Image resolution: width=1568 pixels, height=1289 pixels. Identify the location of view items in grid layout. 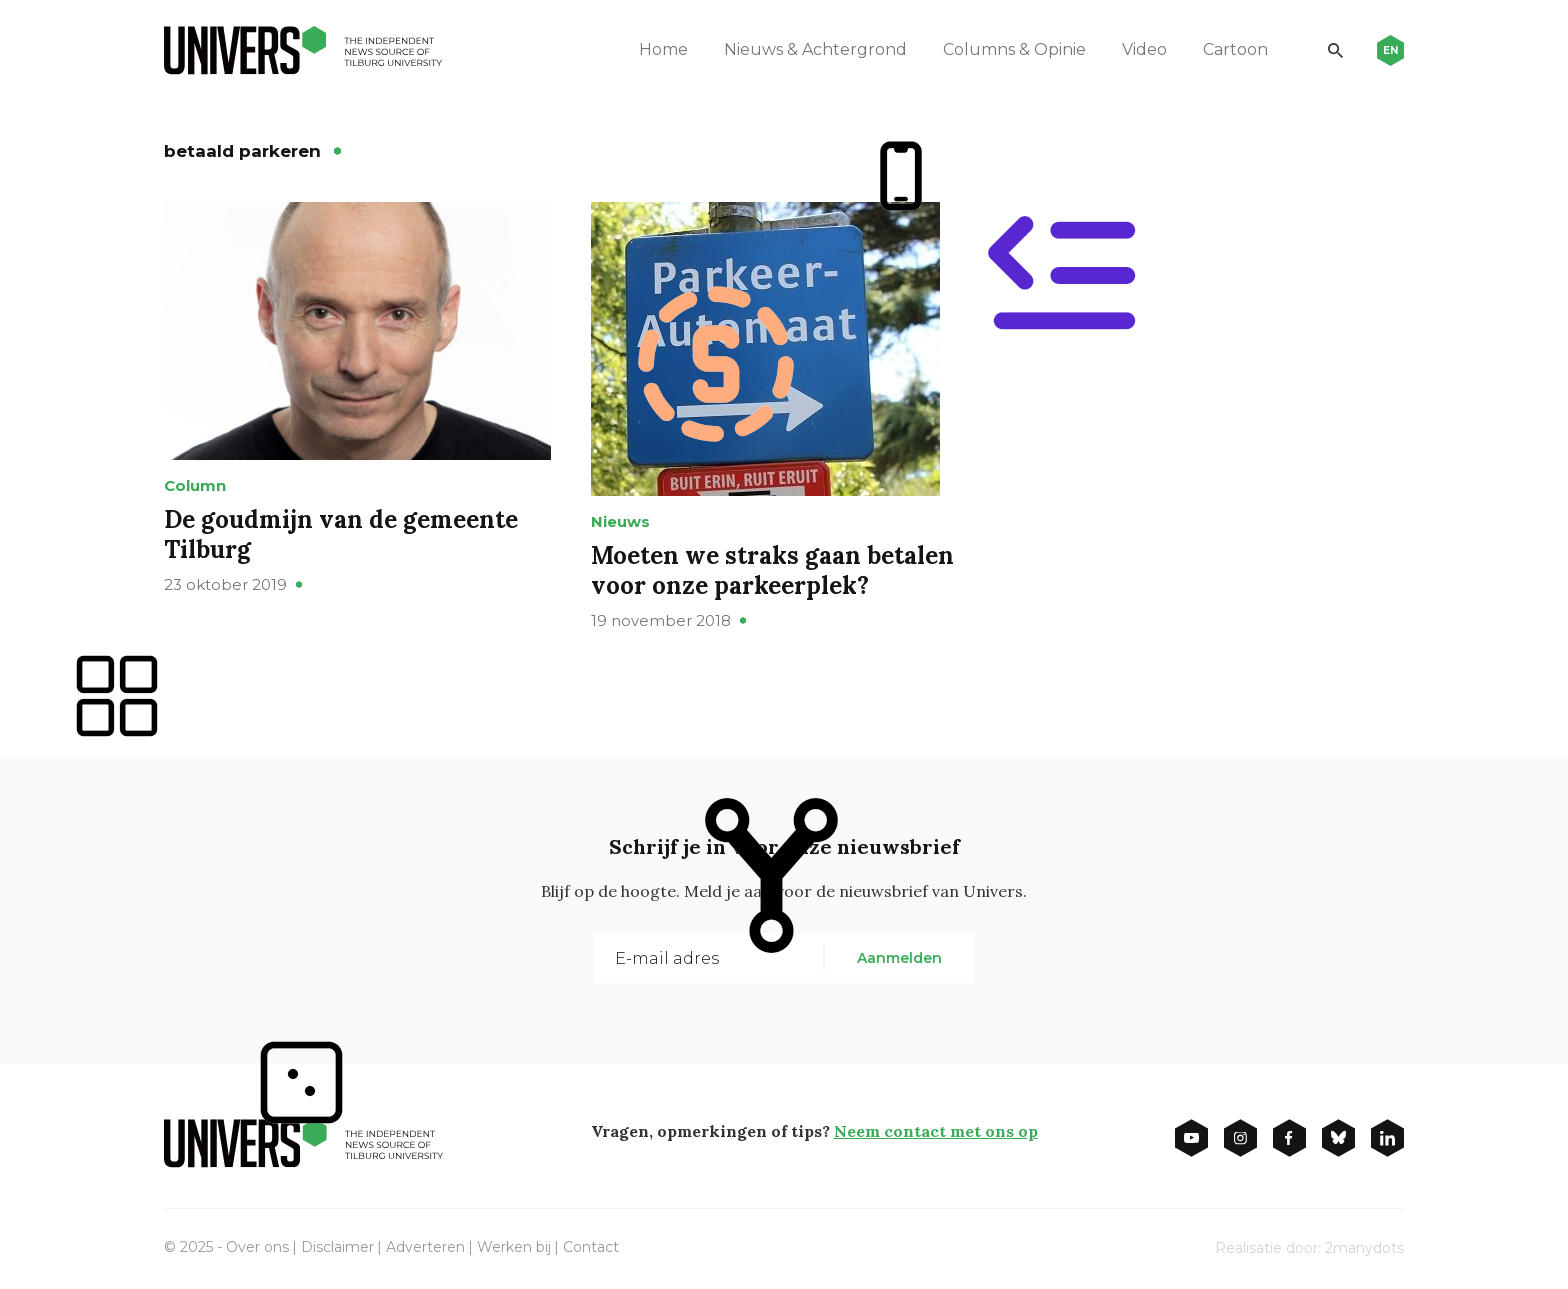
(117, 696).